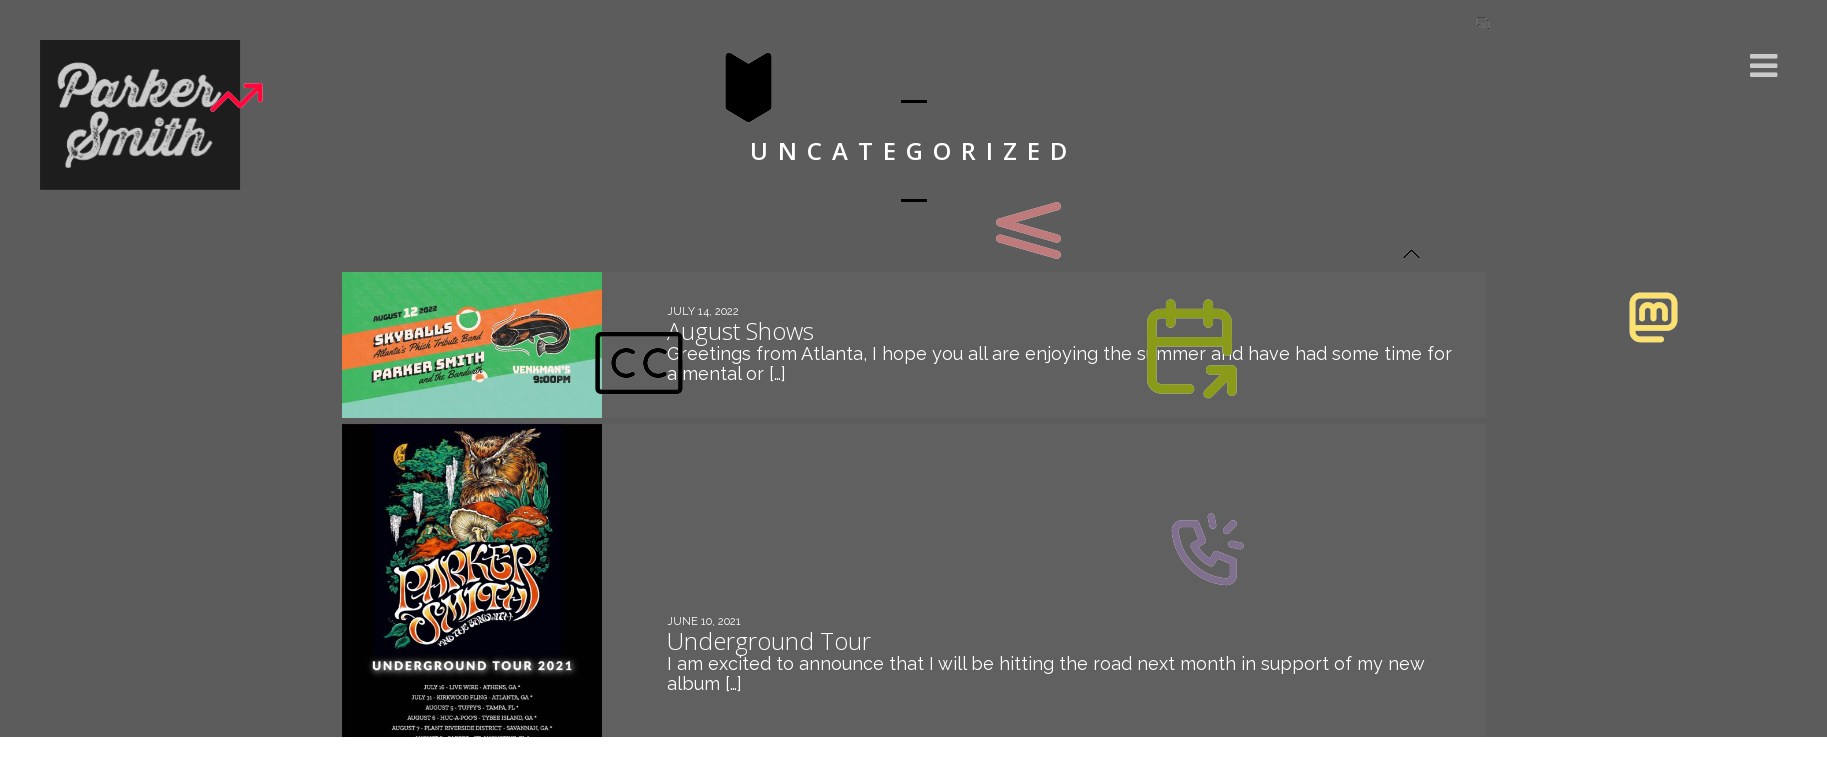 Image resolution: width=1827 pixels, height=760 pixels. Describe the element at coordinates (1206, 551) in the screenshot. I see `incoming call notification` at that location.